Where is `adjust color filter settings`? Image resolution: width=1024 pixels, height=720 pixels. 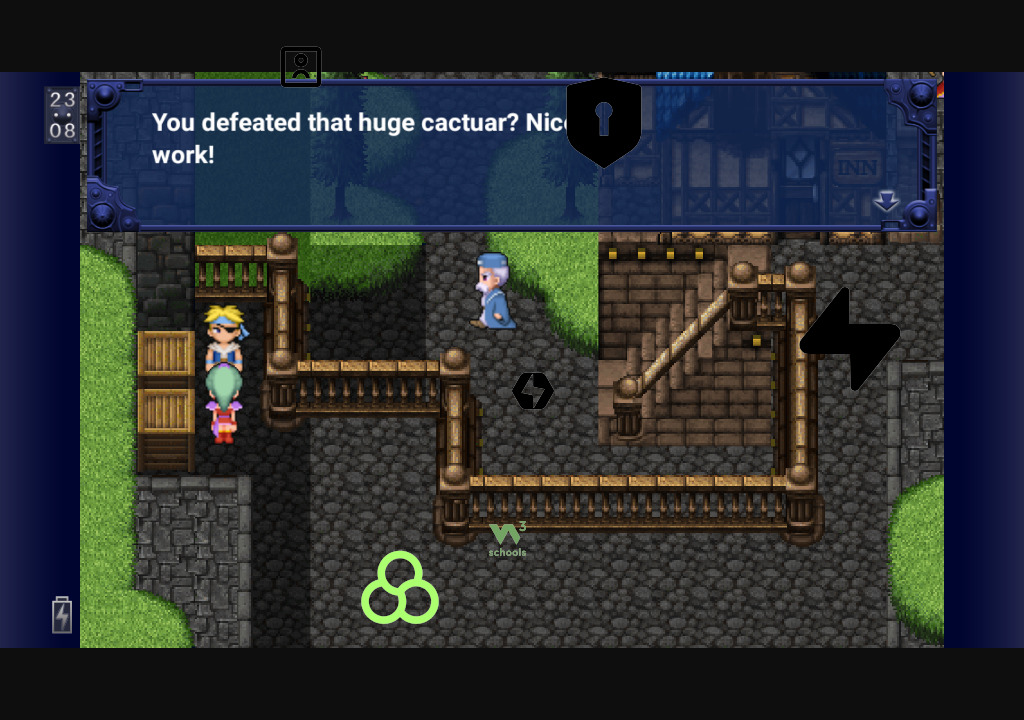
adjust color filter settings is located at coordinates (400, 592).